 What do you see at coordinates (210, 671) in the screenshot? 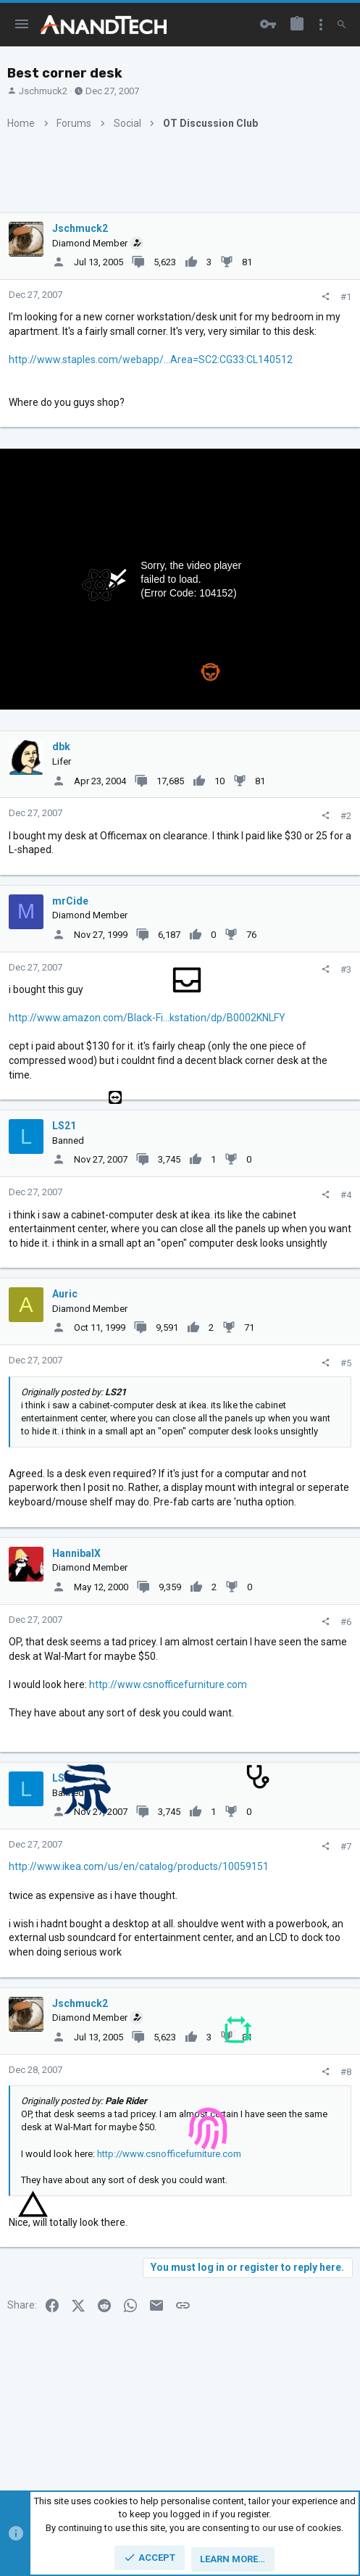
I see `open napster music streaming app` at bounding box center [210, 671].